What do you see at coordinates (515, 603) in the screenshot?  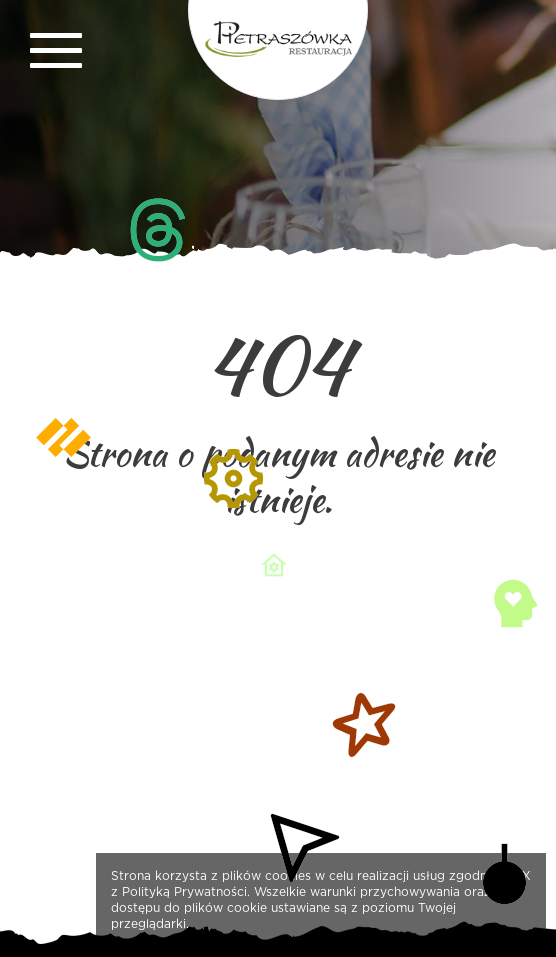 I see `access mental health resources` at bounding box center [515, 603].